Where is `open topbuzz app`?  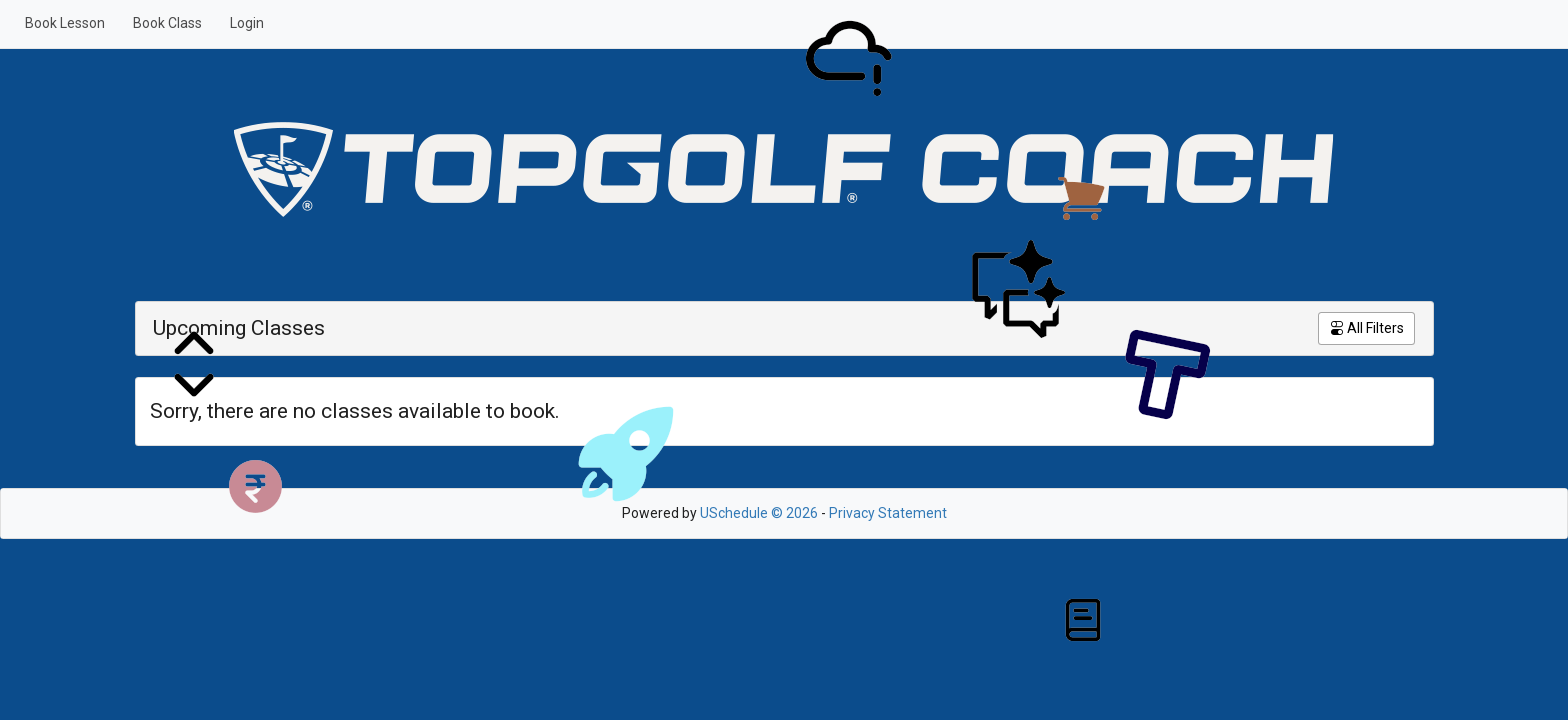 open topbuzz app is located at coordinates (1165, 374).